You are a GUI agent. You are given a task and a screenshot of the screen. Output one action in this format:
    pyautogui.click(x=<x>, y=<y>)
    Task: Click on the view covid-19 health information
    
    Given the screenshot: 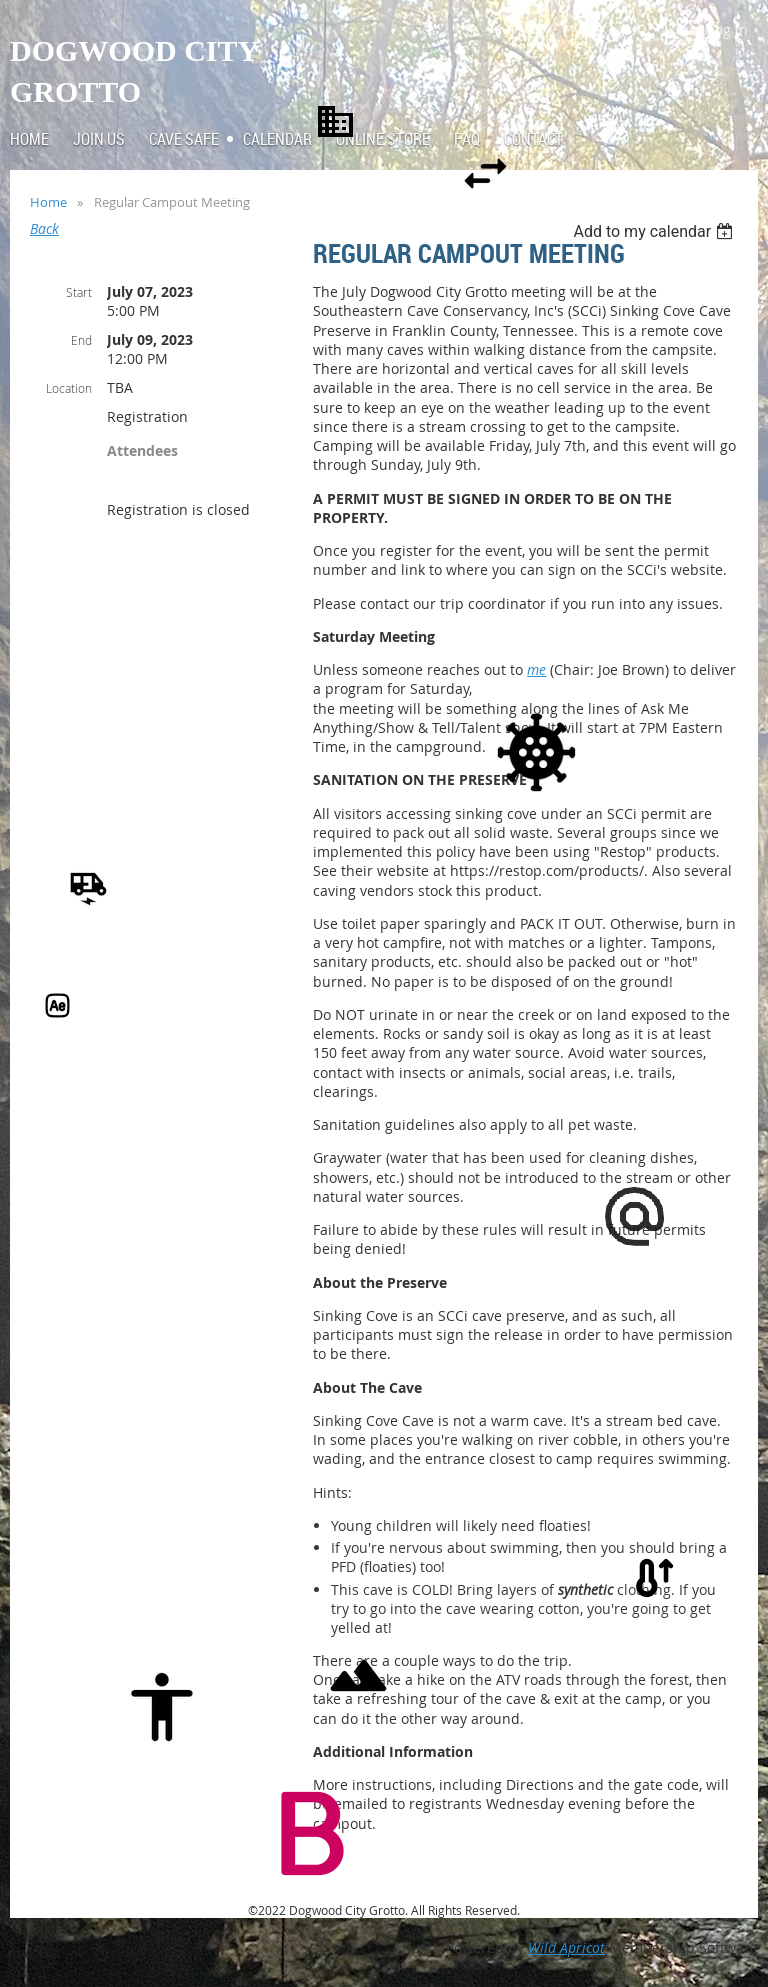 What is the action you would take?
    pyautogui.click(x=536, y=752)
    